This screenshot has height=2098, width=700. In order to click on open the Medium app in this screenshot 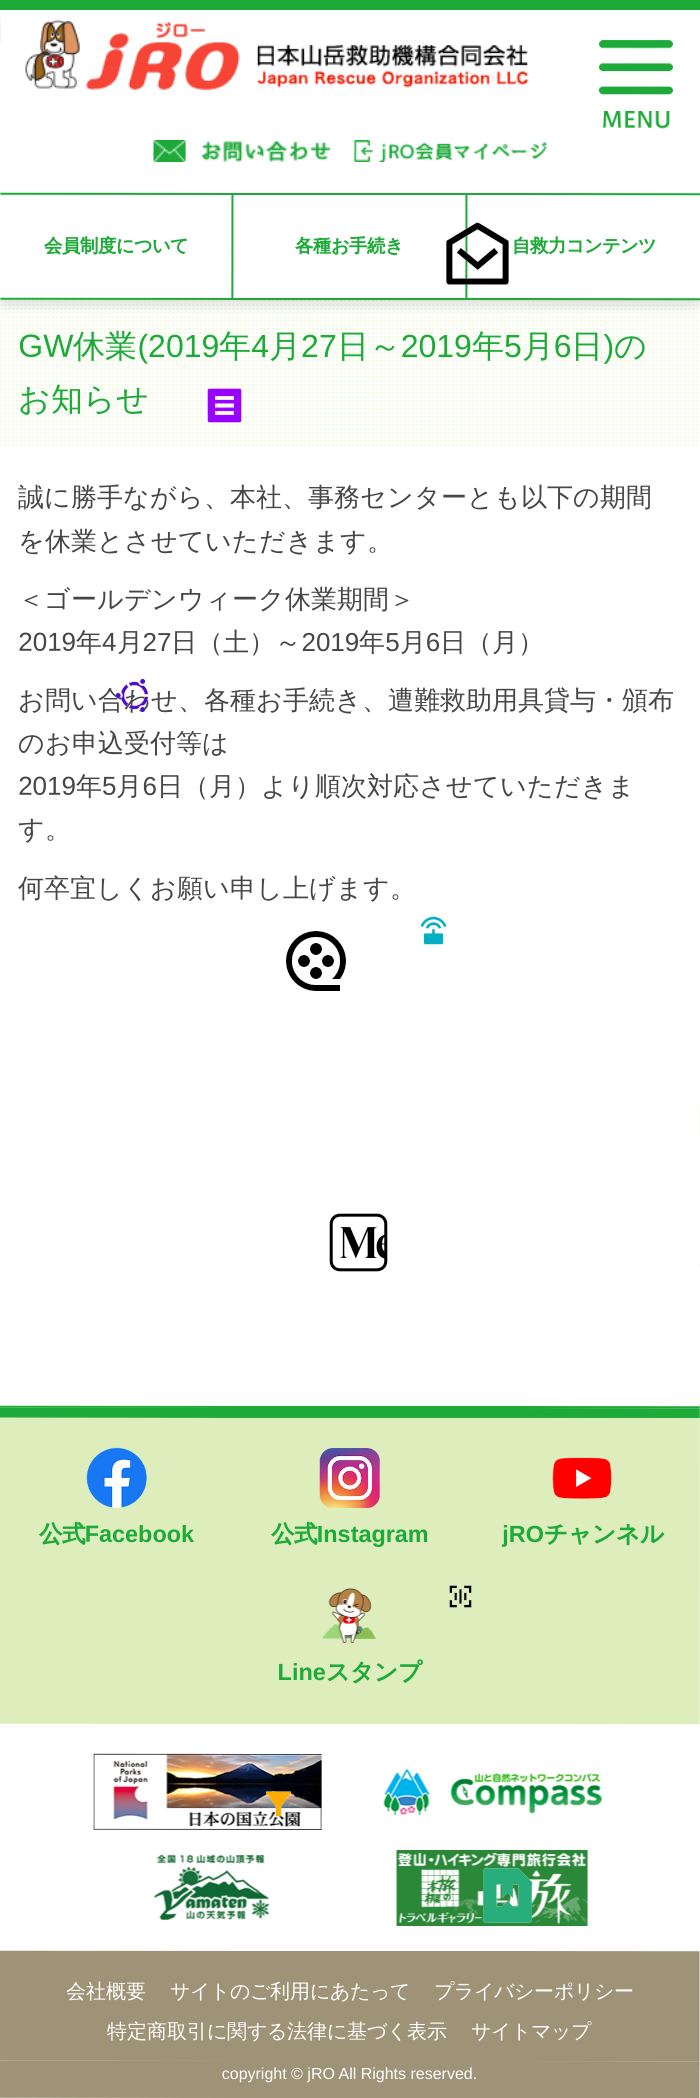, I will do `click(358, 1242)`.